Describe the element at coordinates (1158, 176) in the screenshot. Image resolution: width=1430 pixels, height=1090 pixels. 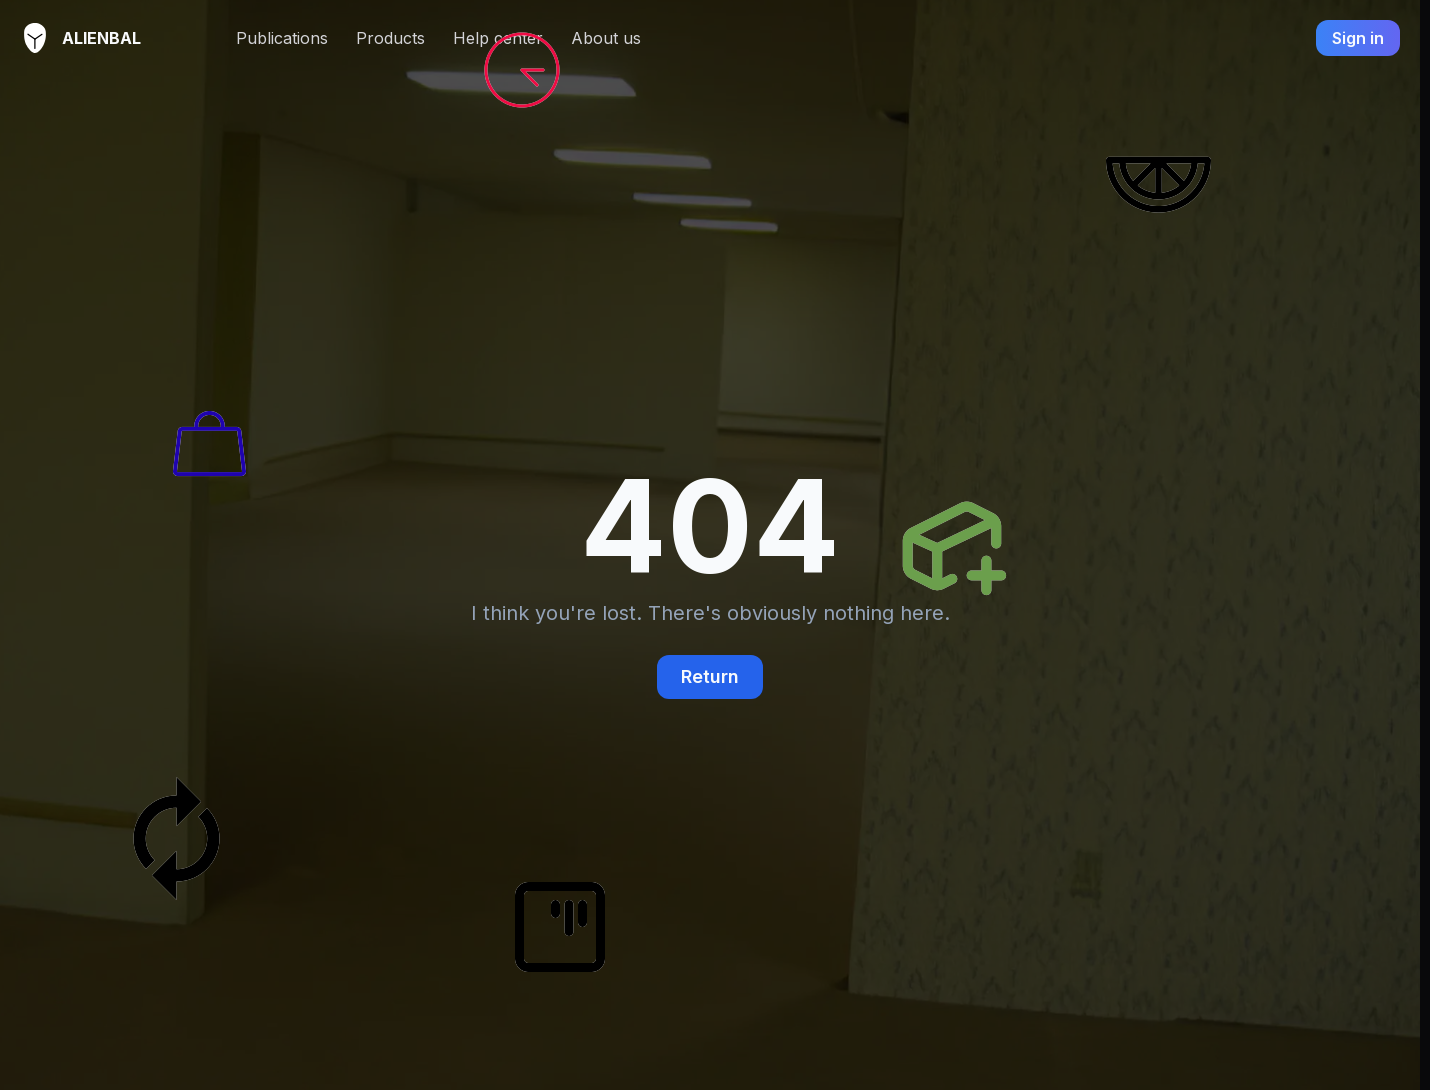
I see `indicates citrus or fruit-related content` at that location.